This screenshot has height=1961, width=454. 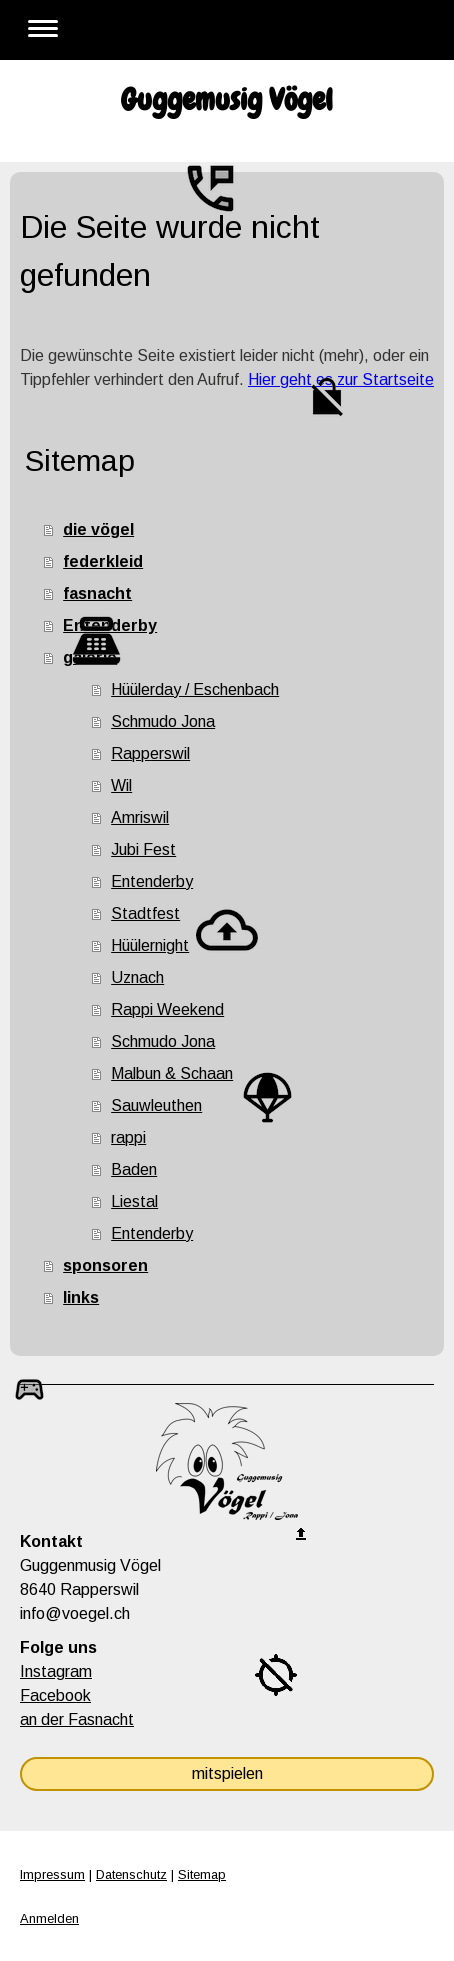 I want to click on access voicemail or phone messages, so click(x=210, y=188).